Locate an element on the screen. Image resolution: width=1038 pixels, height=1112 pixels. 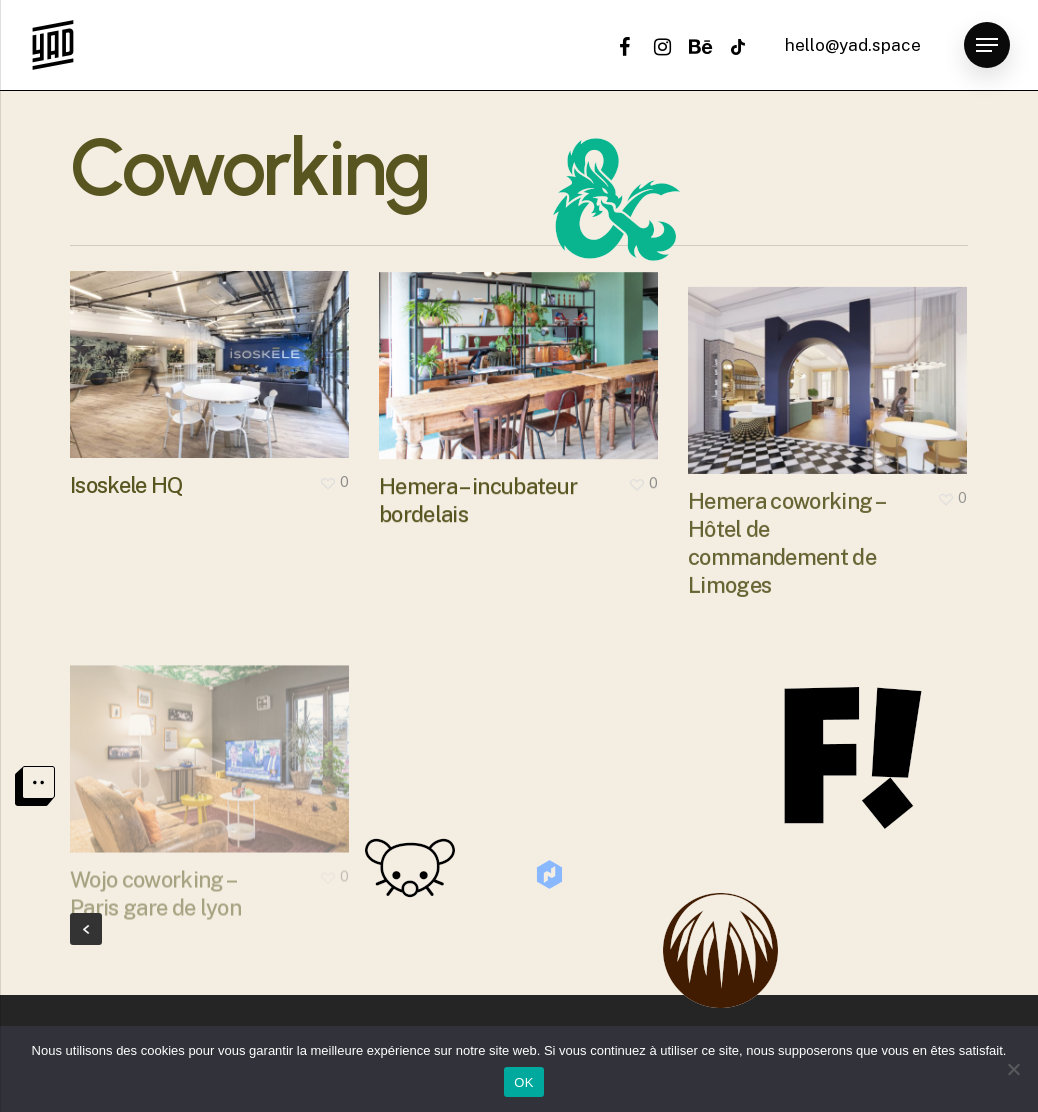
open BitComet torrent client is located at coordinates (720, 950).